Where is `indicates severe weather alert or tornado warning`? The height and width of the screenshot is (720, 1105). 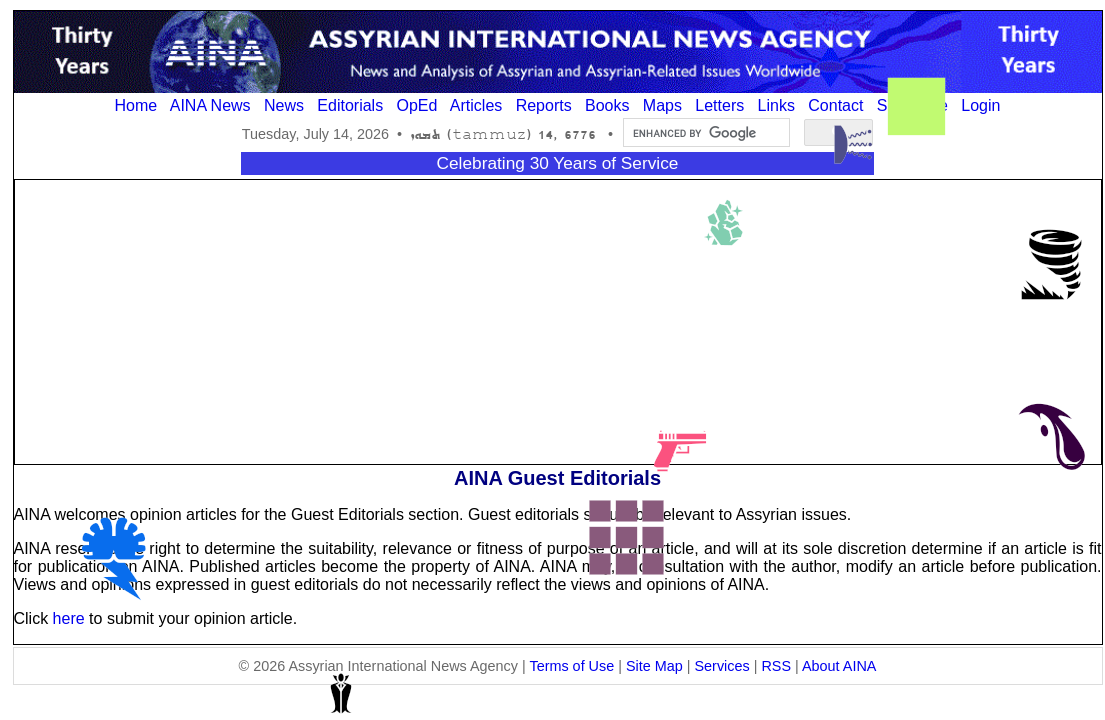 indicates severe weather alert or tornado warning is located at coordinates (1056, 264).